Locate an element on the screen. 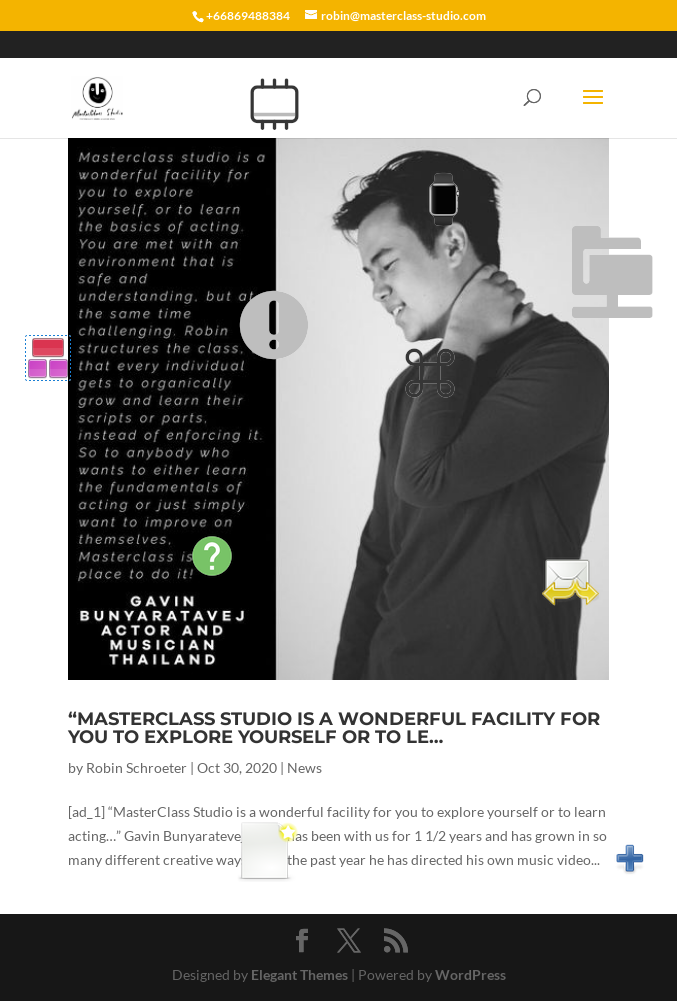  create a new document is located at coordinates (268, 850).